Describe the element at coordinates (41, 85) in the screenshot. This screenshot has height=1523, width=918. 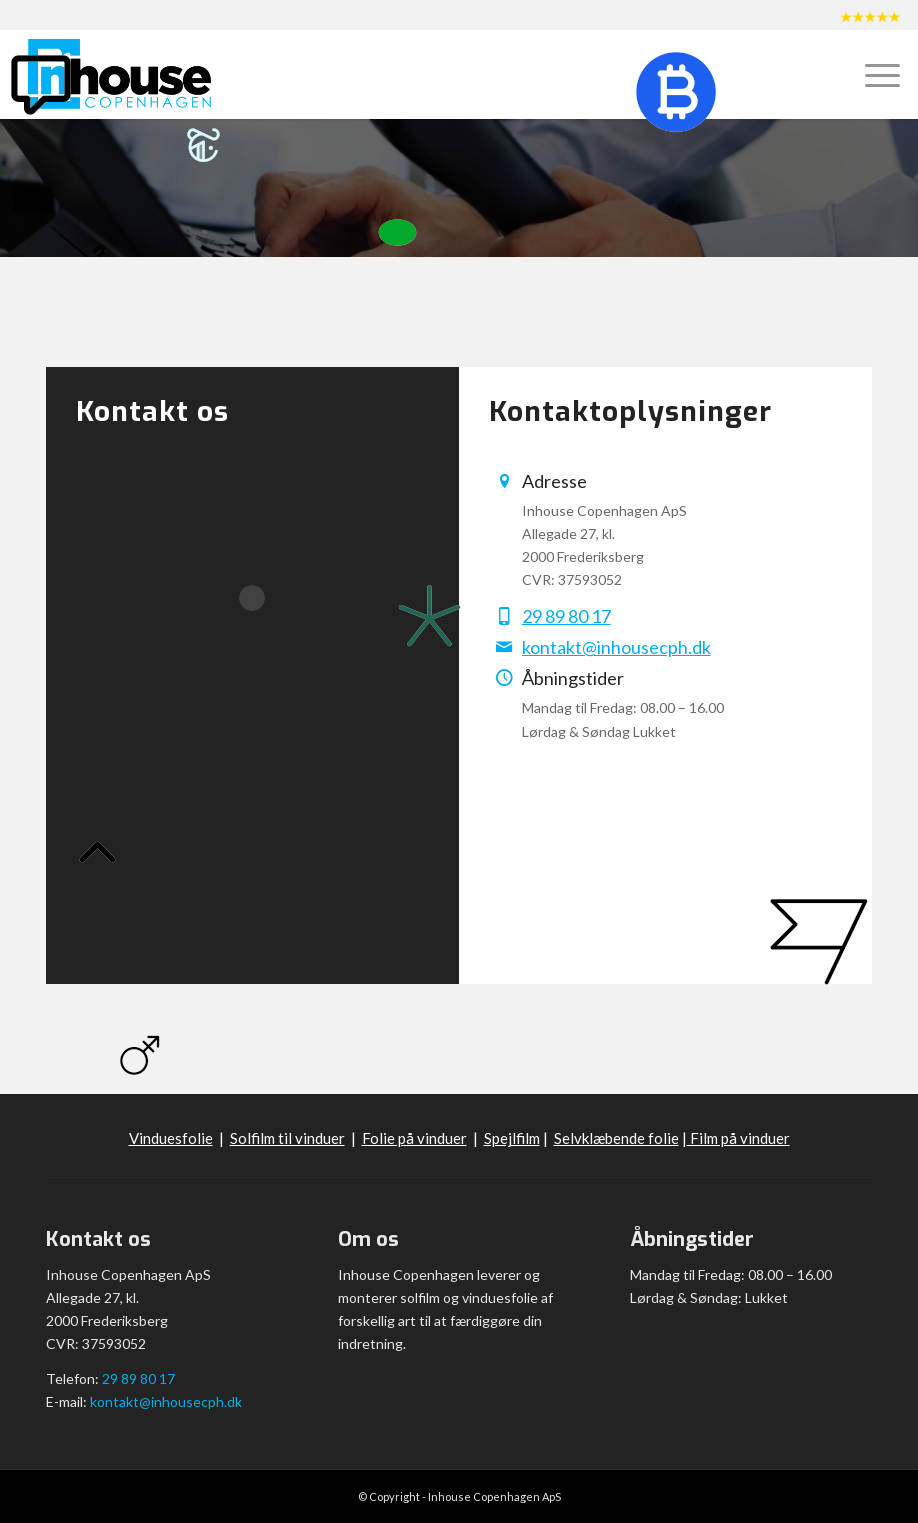
I see `open comments section` at that location.